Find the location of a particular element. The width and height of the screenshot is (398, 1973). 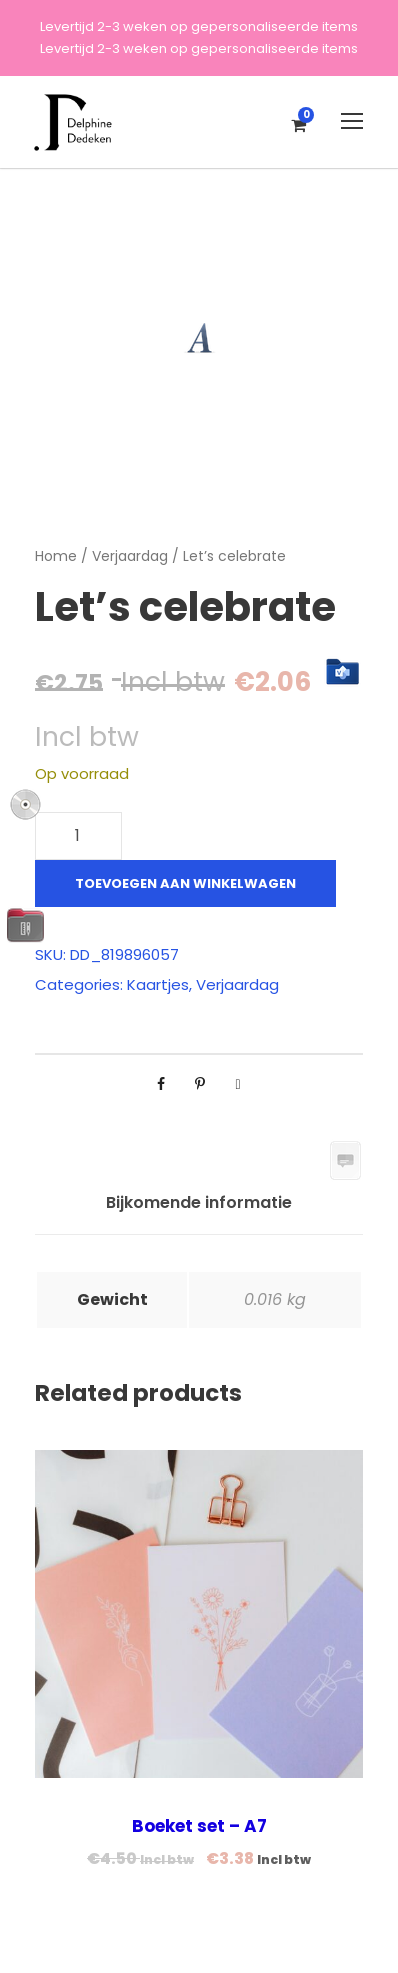

a microdvd subtitle file is located at coordinates (345, 1160).